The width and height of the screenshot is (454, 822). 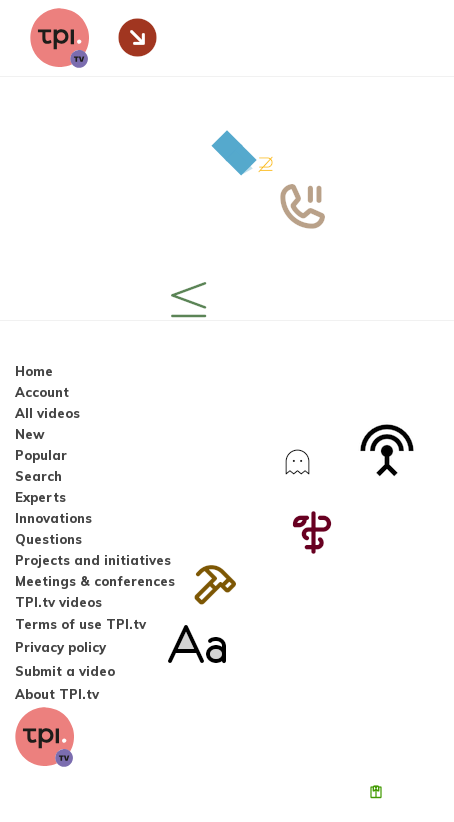 I want to click on adjust font or text size settings, so click(x=198, y=645).